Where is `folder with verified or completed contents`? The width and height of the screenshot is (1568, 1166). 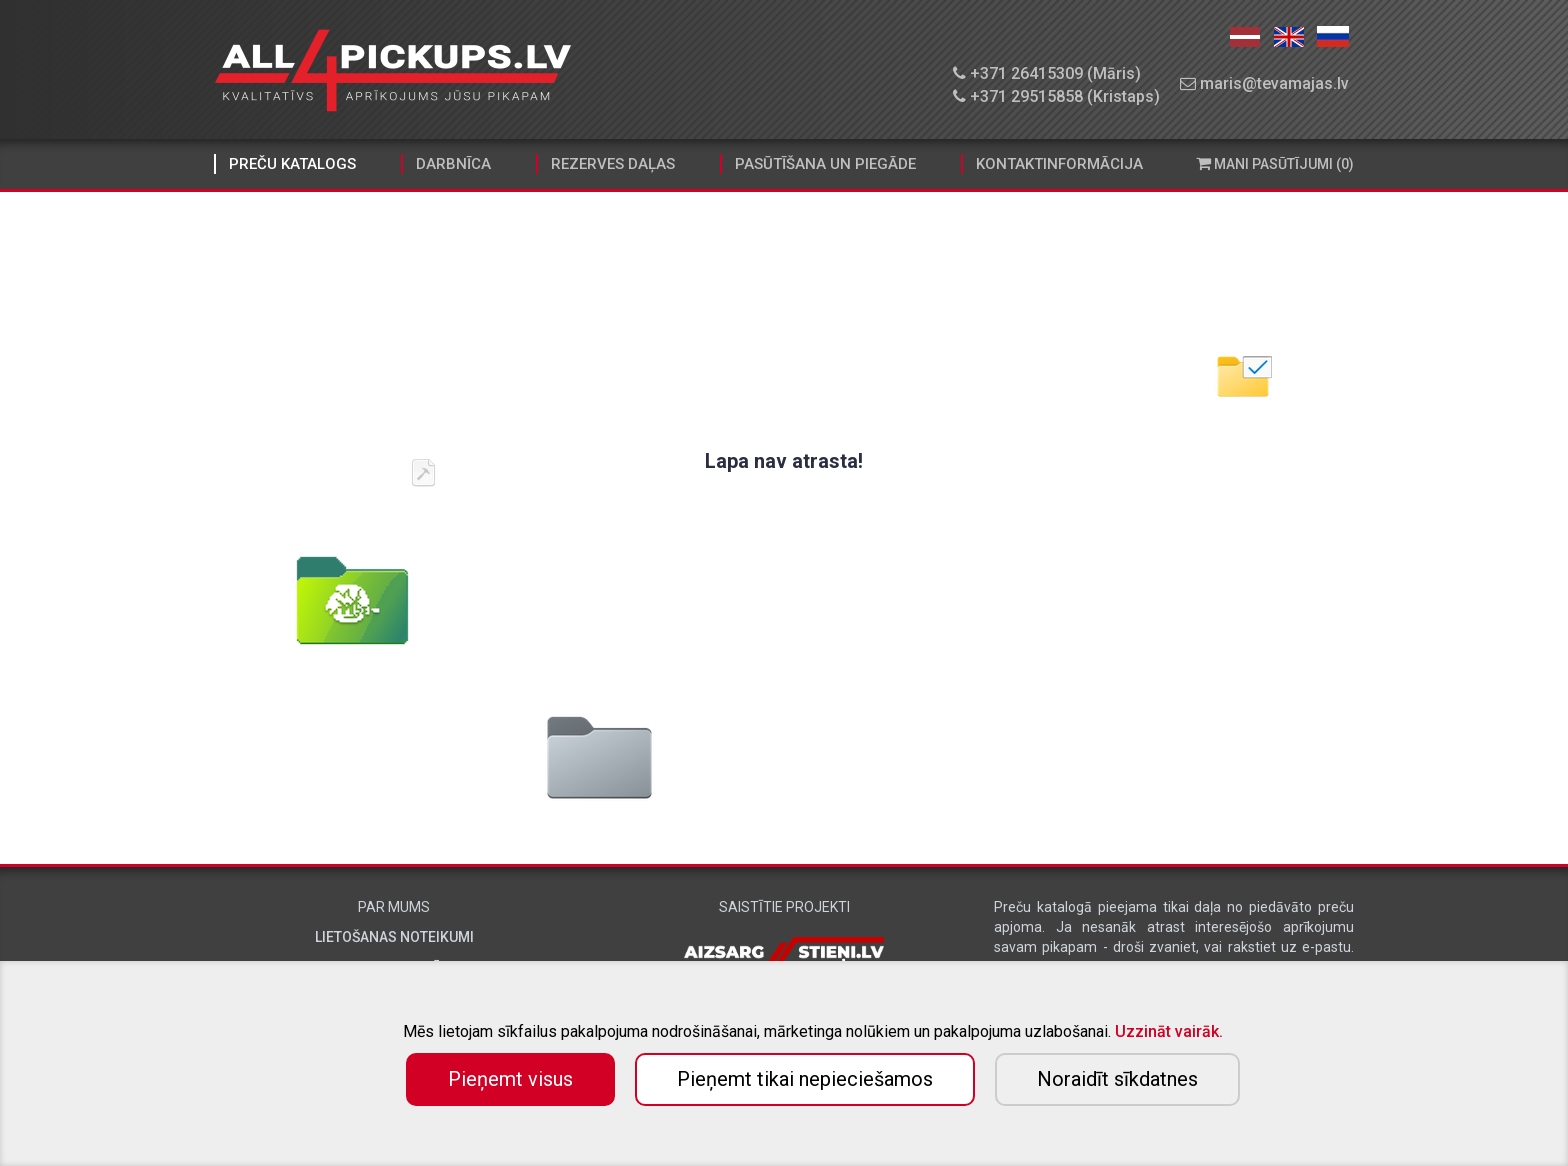 folder with verified or completed contents is located at coordinates (1243, 378).